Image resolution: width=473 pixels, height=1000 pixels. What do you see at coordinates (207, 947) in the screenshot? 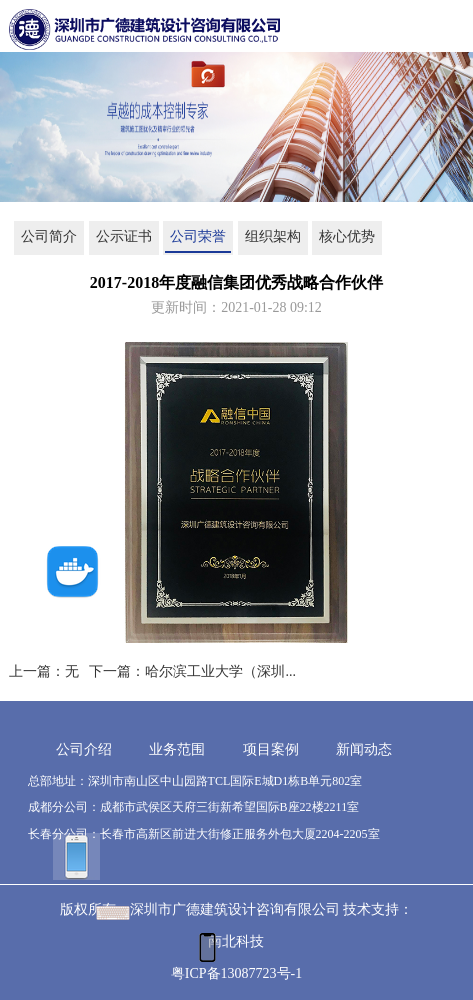
I see `iPhone with Face ID in device sidebar` at bounding box center [207, 947].